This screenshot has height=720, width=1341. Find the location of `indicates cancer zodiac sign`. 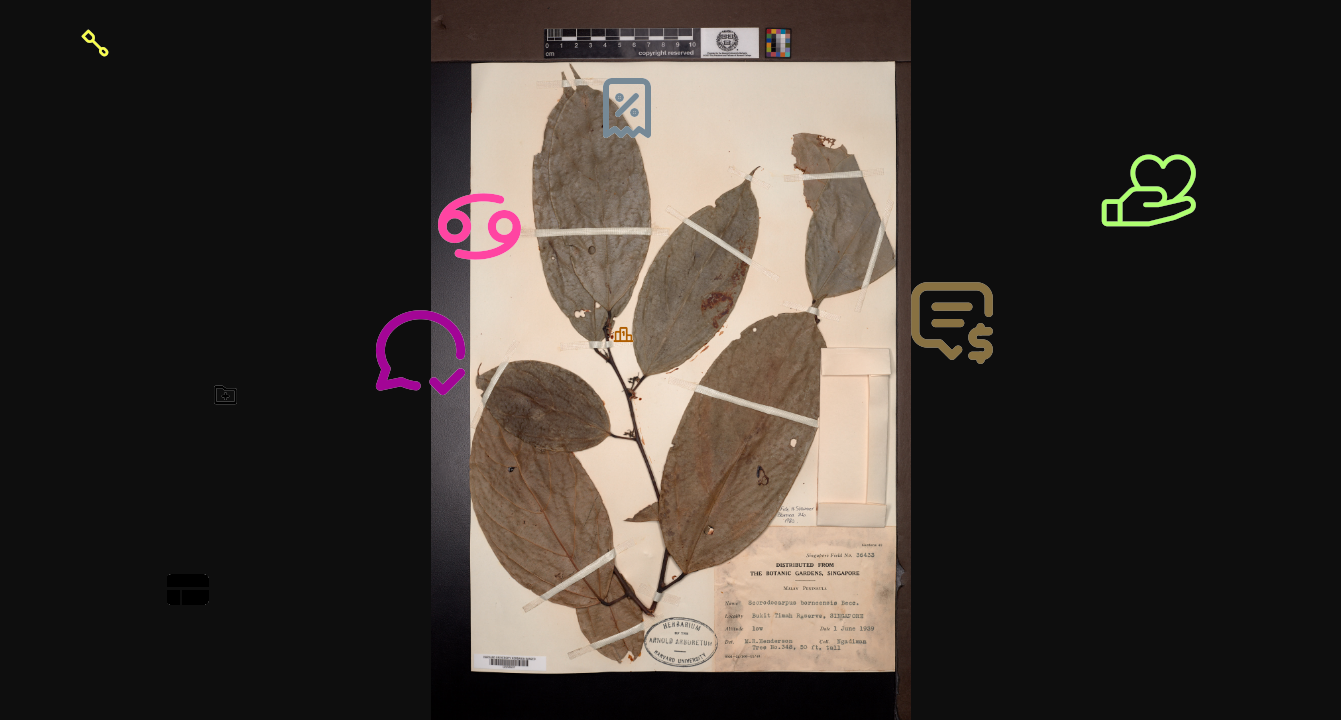

indicates cancer zodiac sign is located at coordinates (479, 226).